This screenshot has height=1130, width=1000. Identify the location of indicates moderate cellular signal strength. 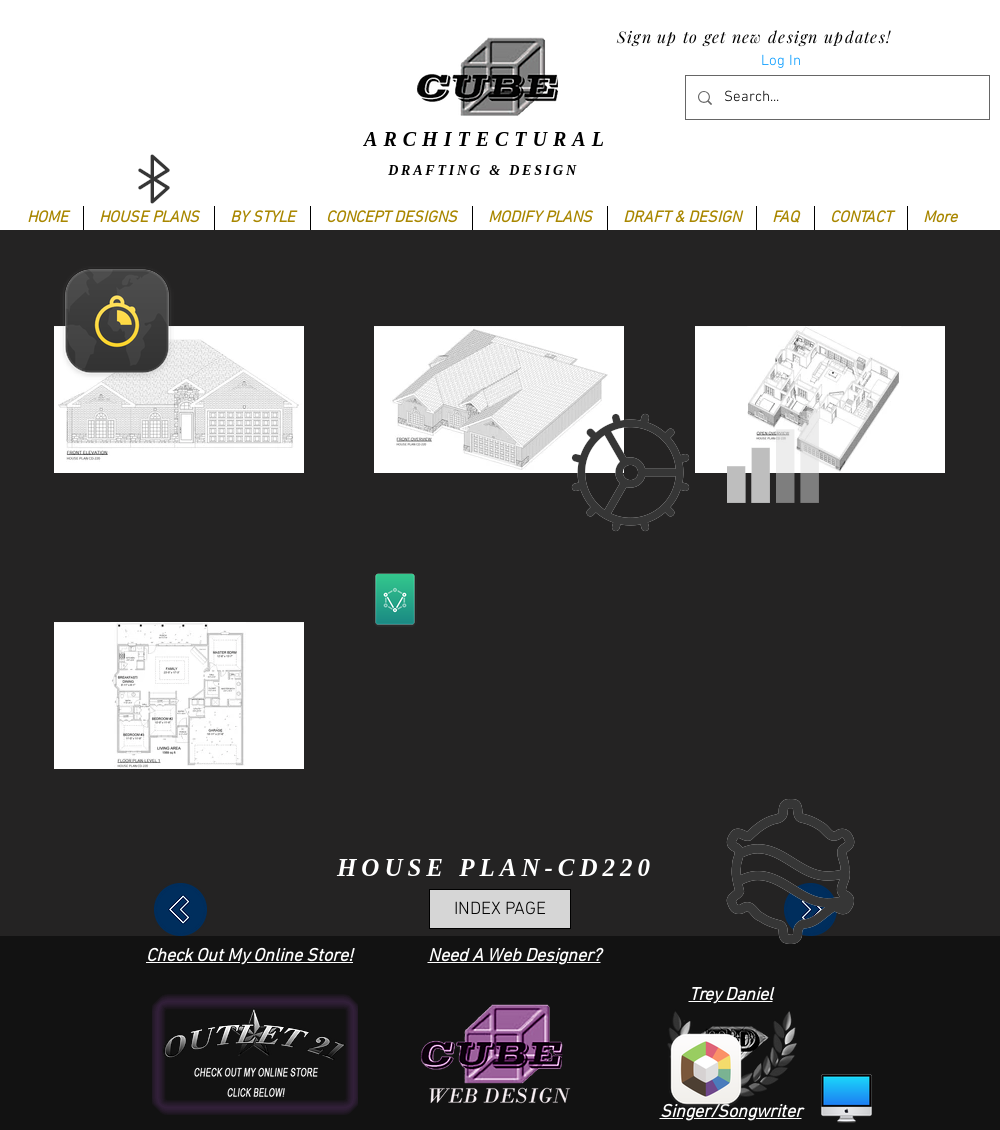
(776, 460).